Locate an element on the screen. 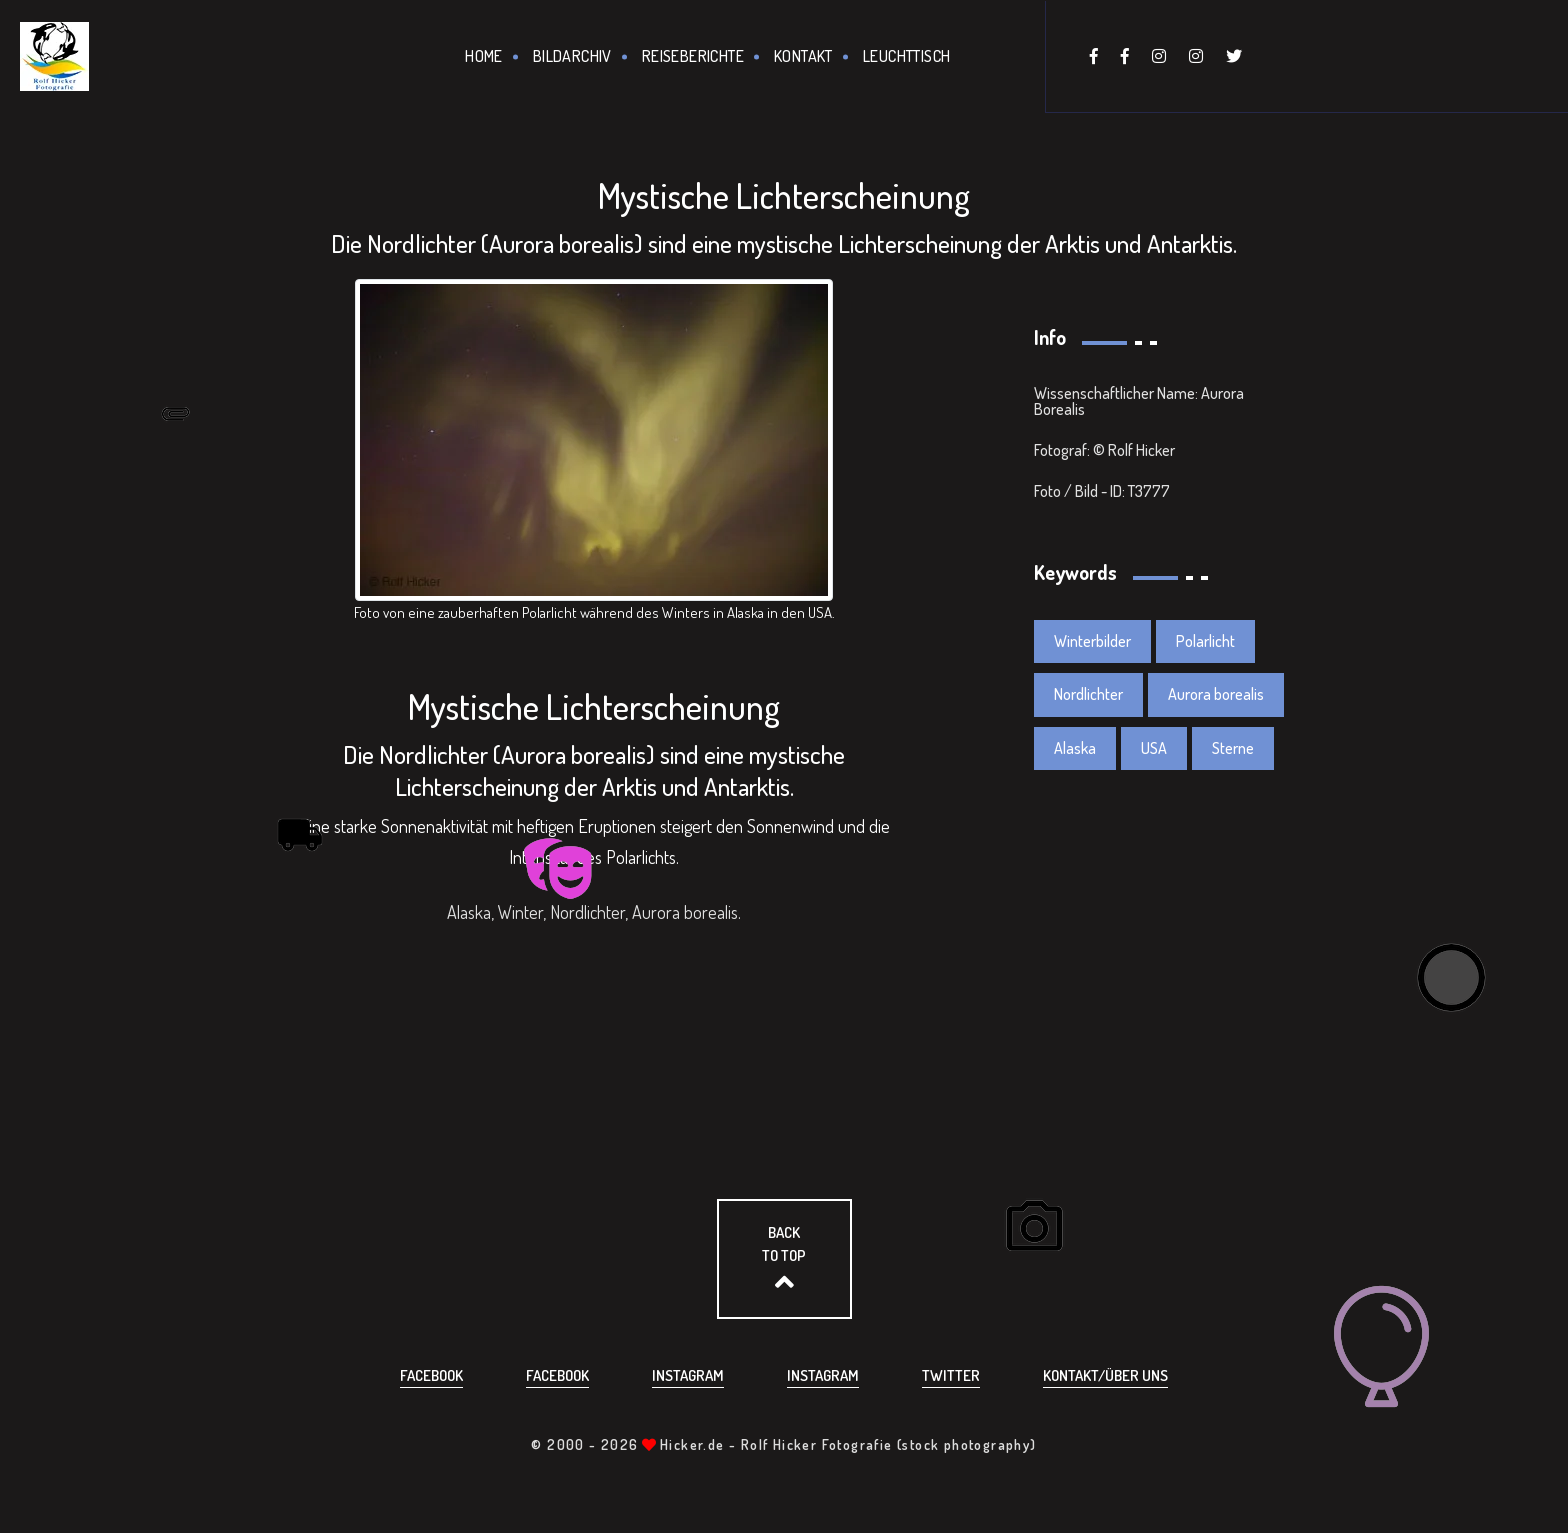 The height and width of the screenshot is (1533, 1568). attach a file to your message is located at coordinates (175, 414).